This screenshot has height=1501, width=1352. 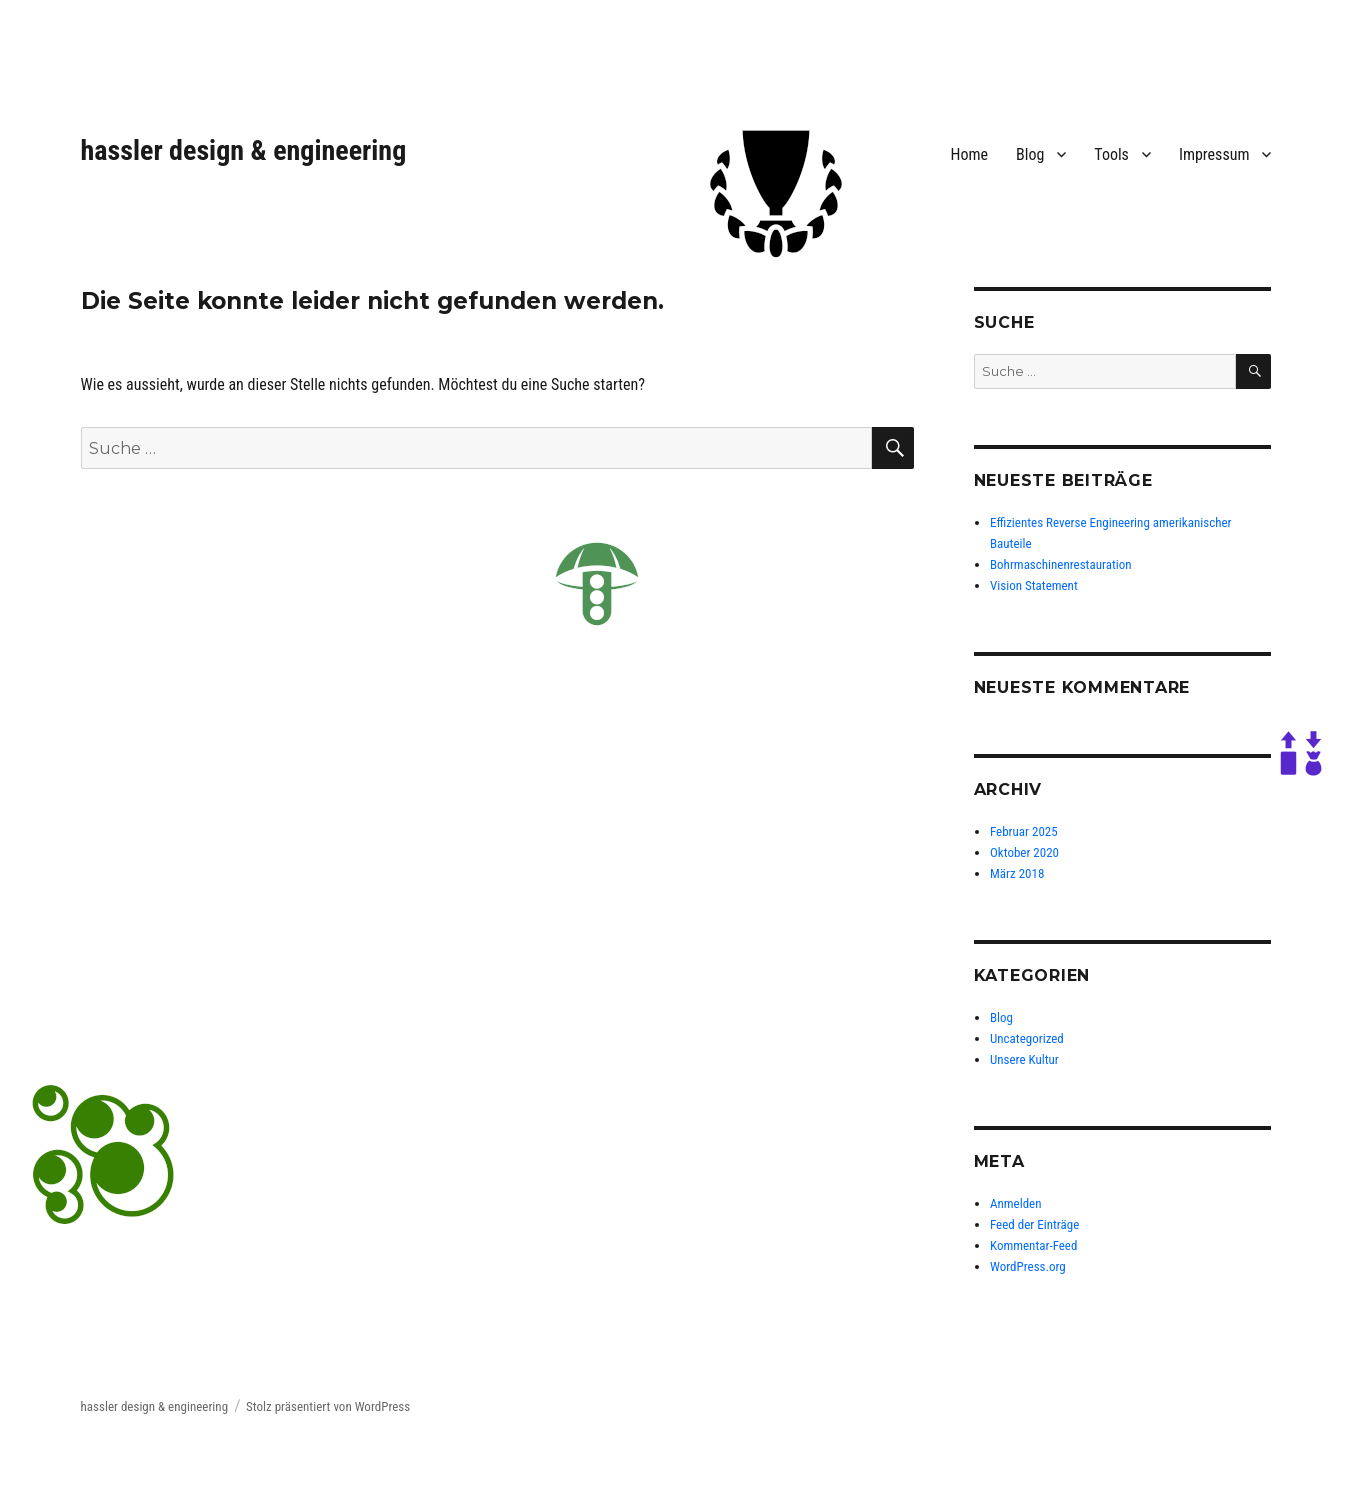 I want to click on sell or trade a card from your inventory, so click(x=1301, y=753).